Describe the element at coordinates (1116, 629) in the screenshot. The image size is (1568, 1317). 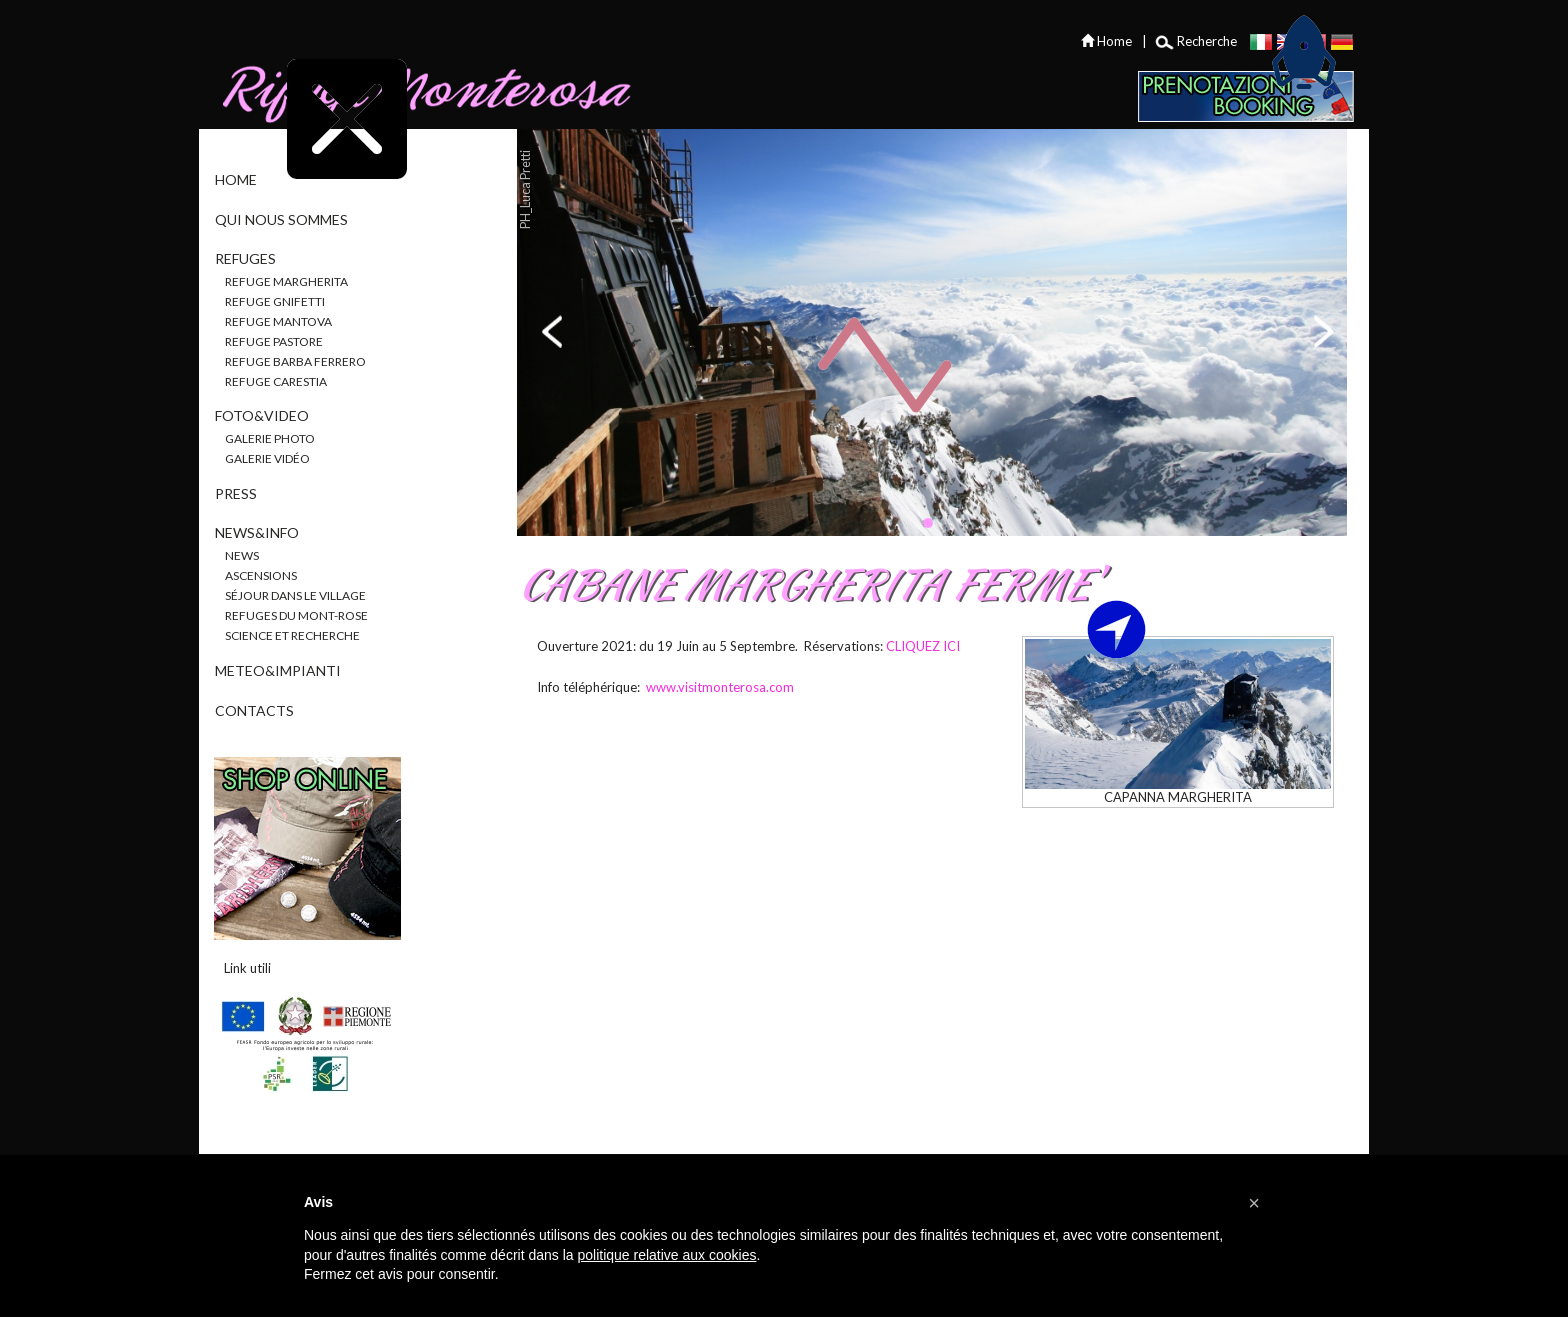
I see `navigate to current location` at that location.